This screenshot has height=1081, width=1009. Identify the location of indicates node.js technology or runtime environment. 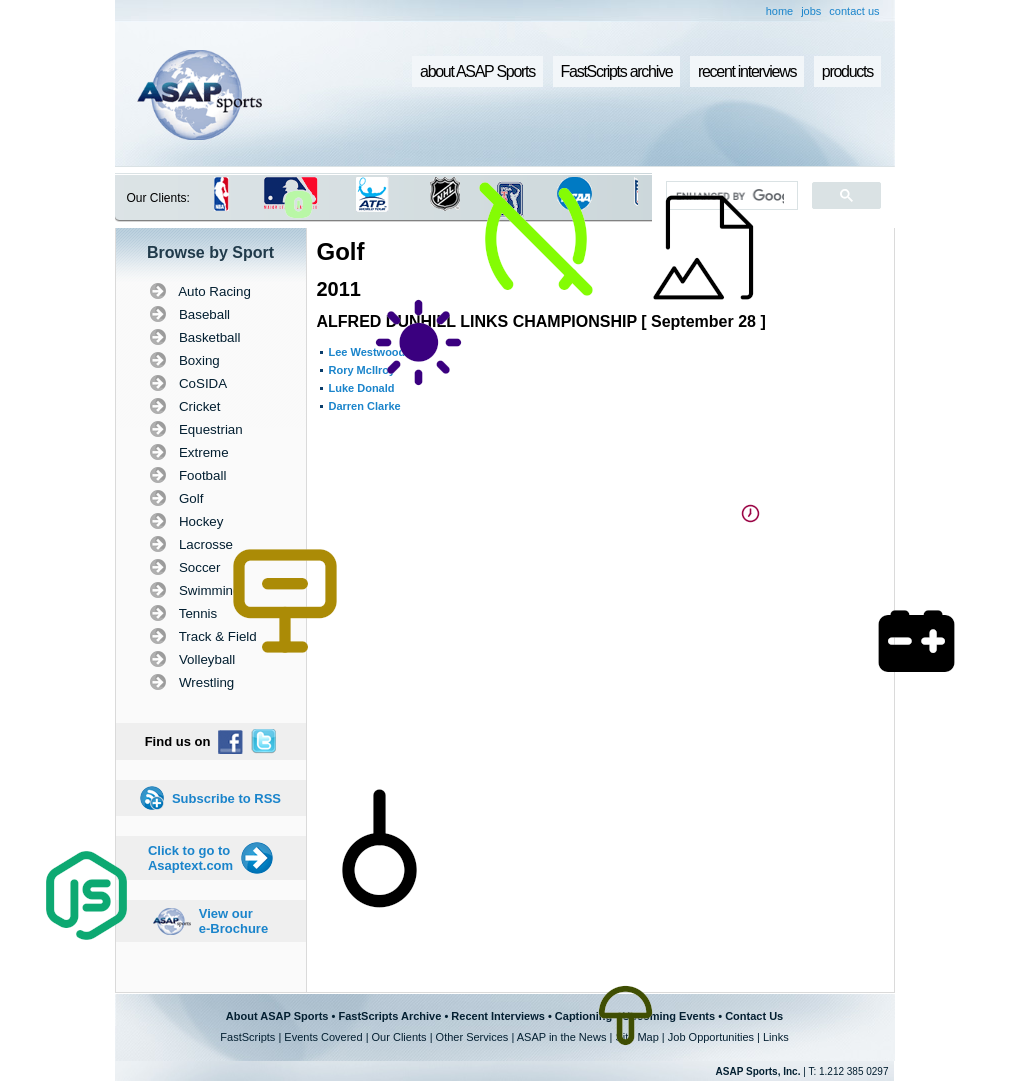
(86, 895).